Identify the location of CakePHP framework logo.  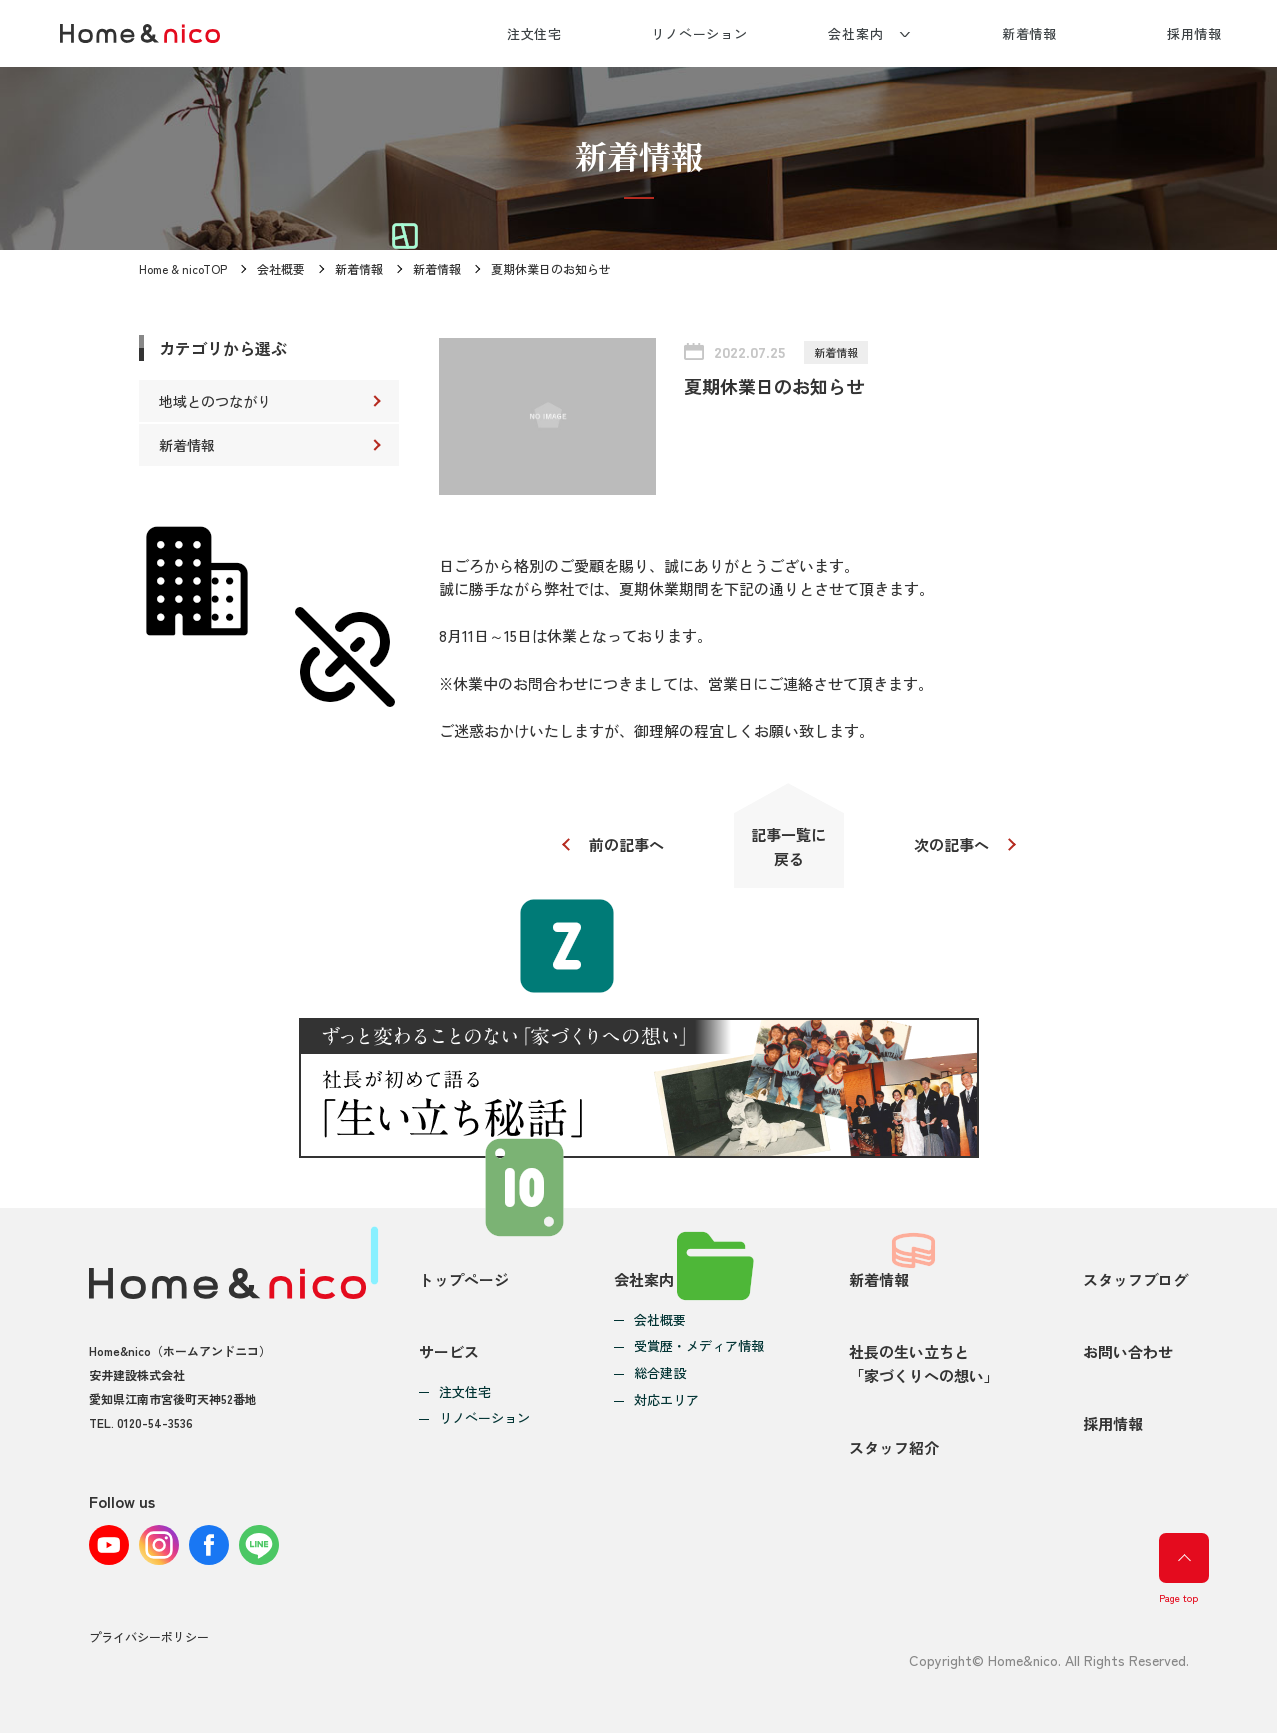
(913, 1250).